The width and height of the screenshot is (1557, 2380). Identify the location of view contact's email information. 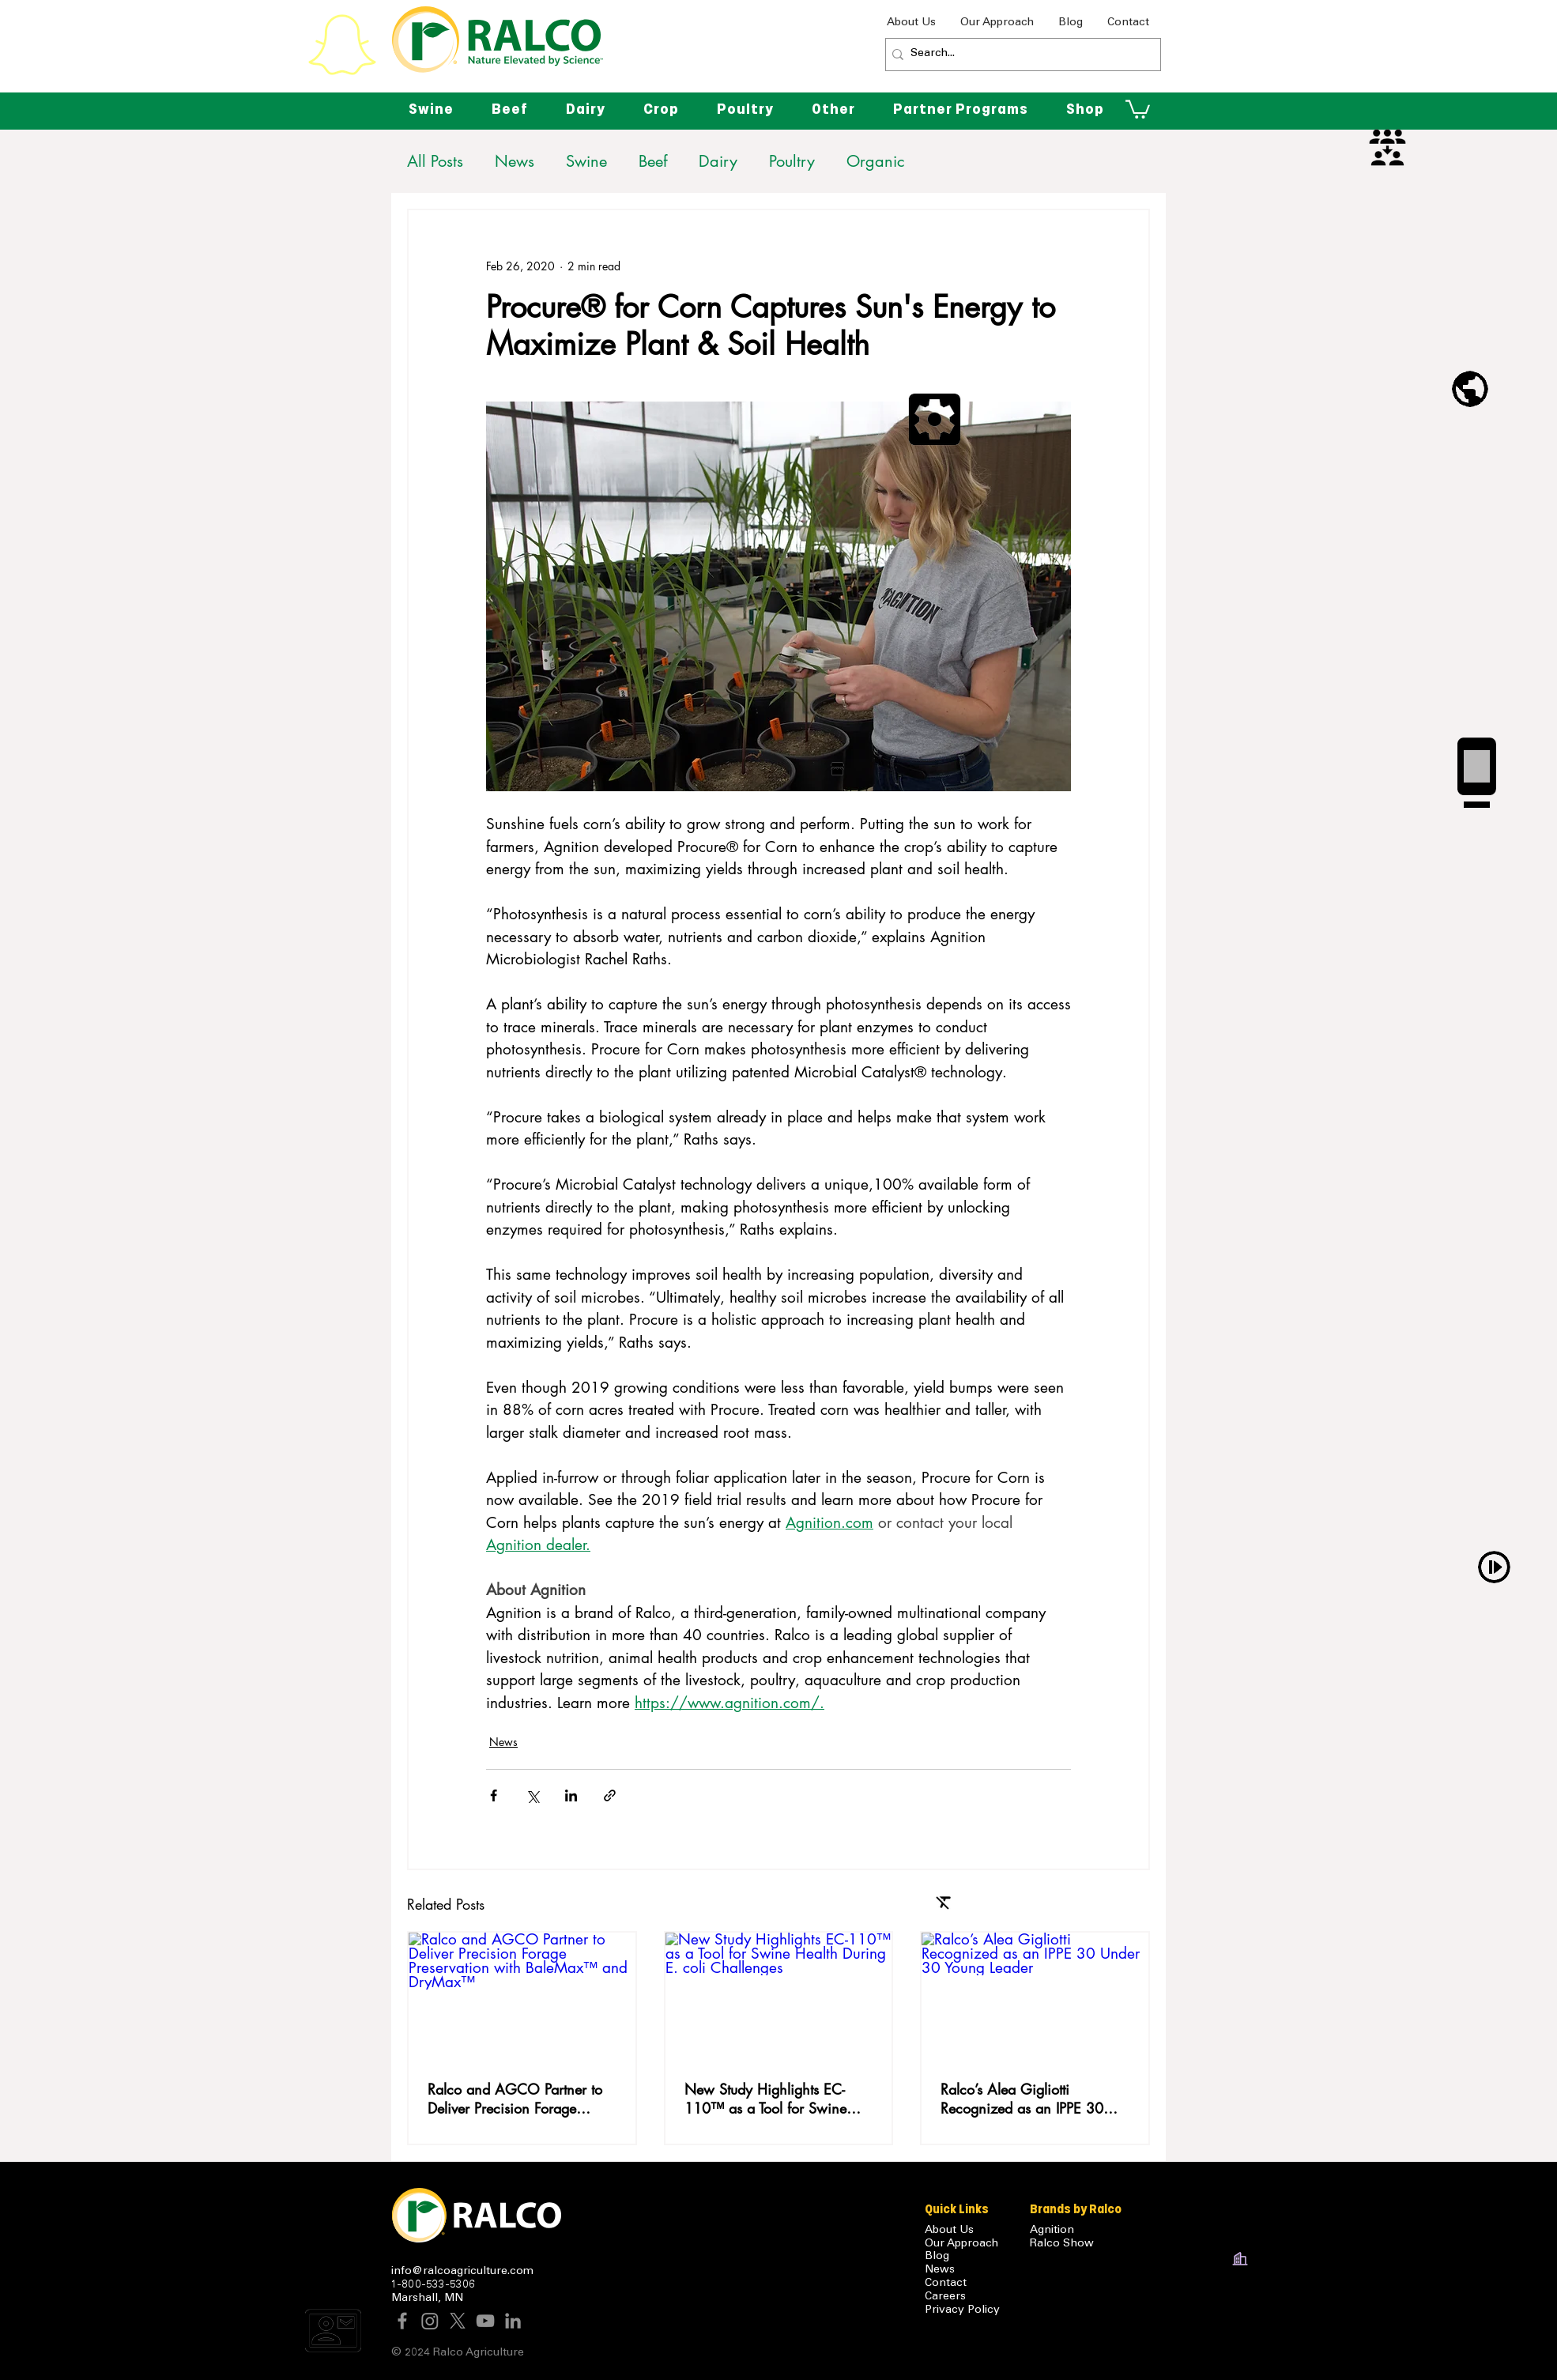
(333, 2330).